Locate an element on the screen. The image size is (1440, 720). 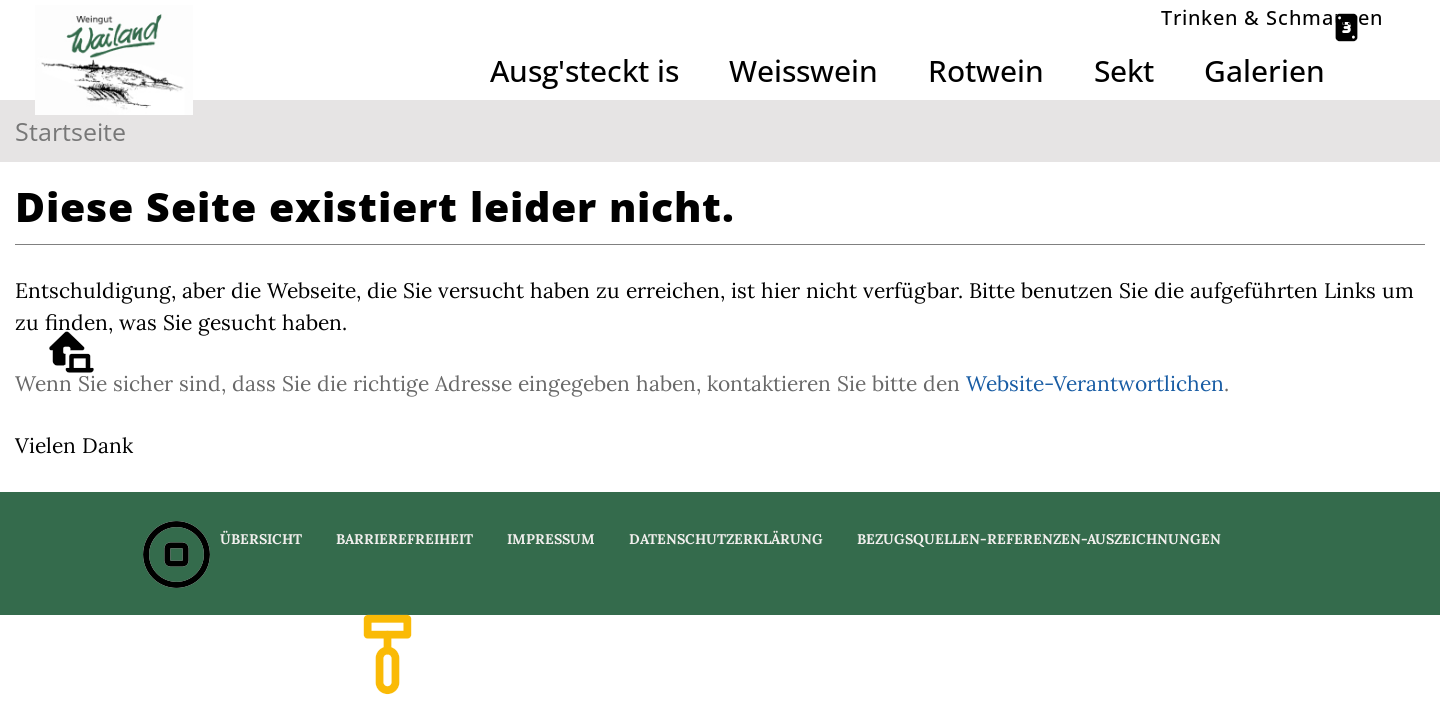
stop playback or recording is located at coordinates (176, 554).